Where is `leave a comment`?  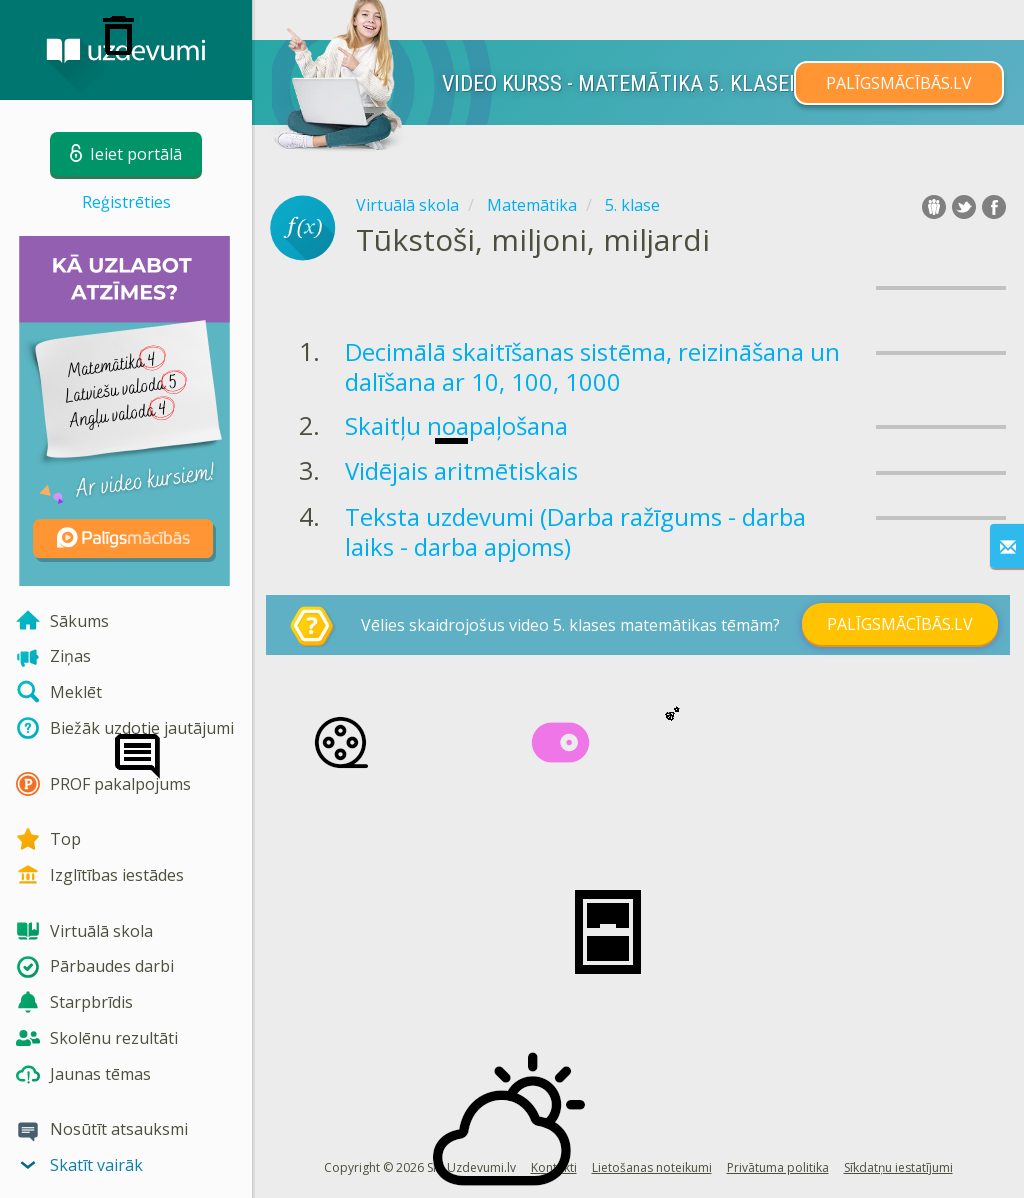
leave a comment is located at coordinates (137, 756).